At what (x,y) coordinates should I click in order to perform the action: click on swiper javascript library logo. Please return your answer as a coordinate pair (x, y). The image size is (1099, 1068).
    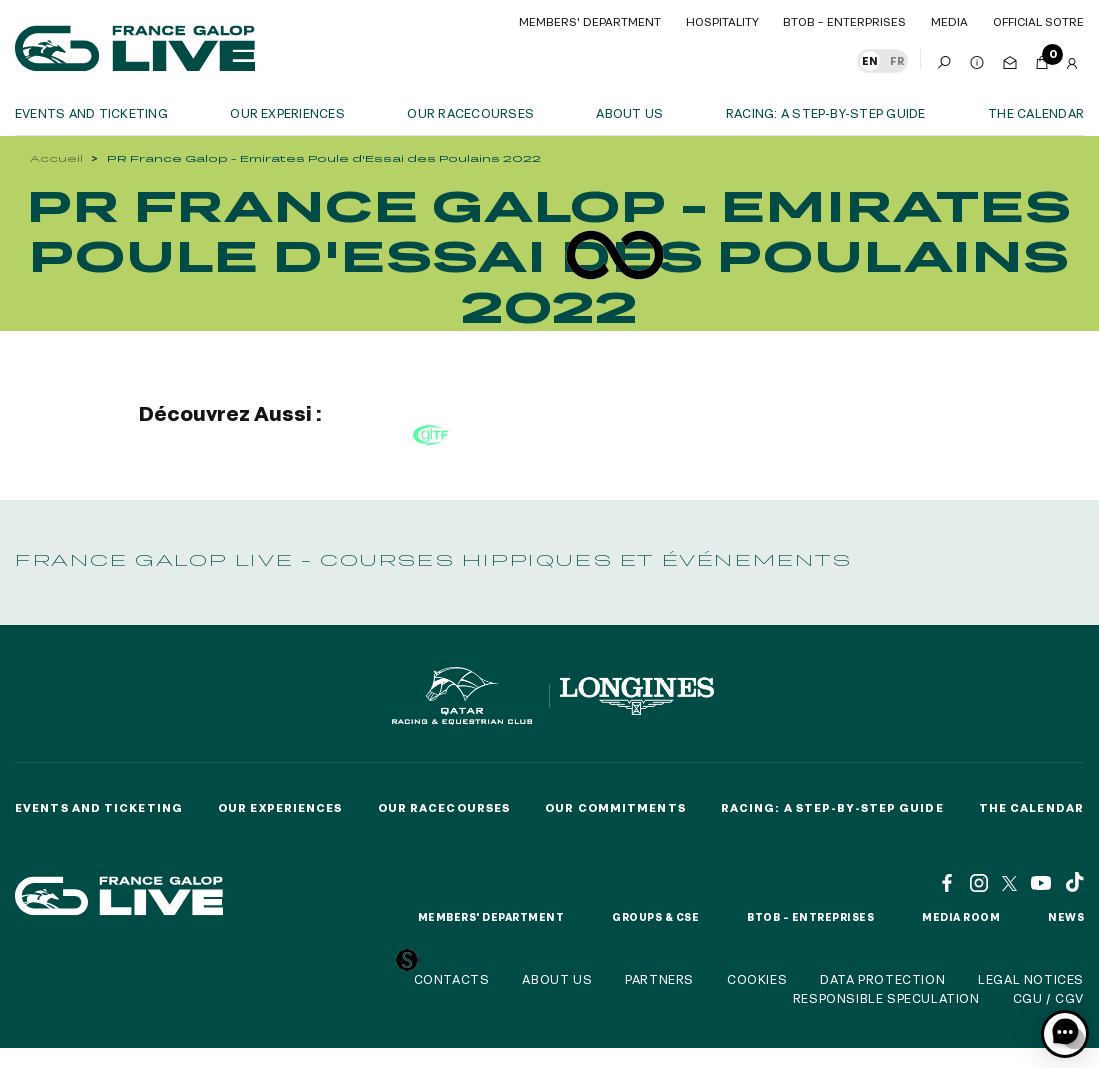
    Looking at the image, I should click on (407, 960).